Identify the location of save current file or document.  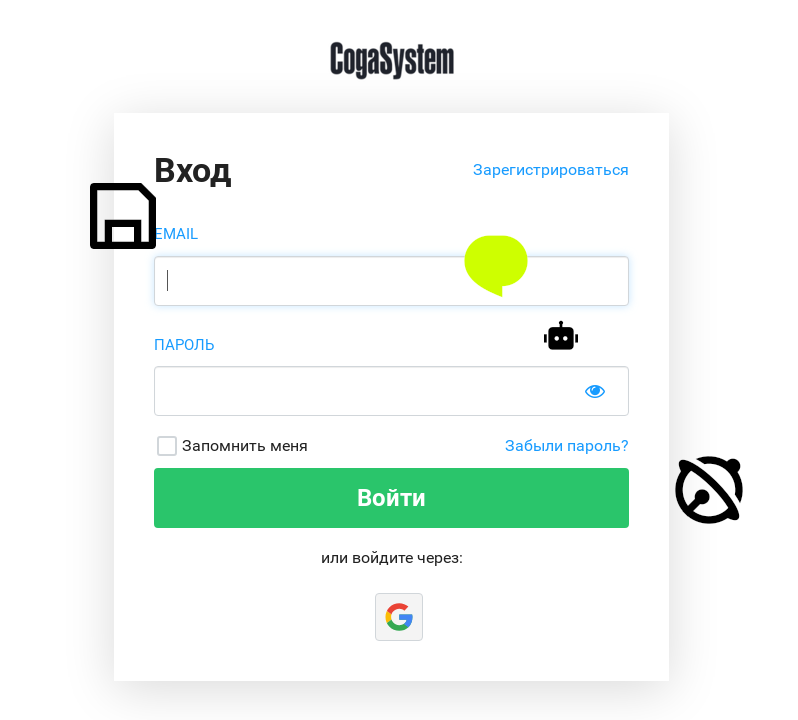
(123, 216).